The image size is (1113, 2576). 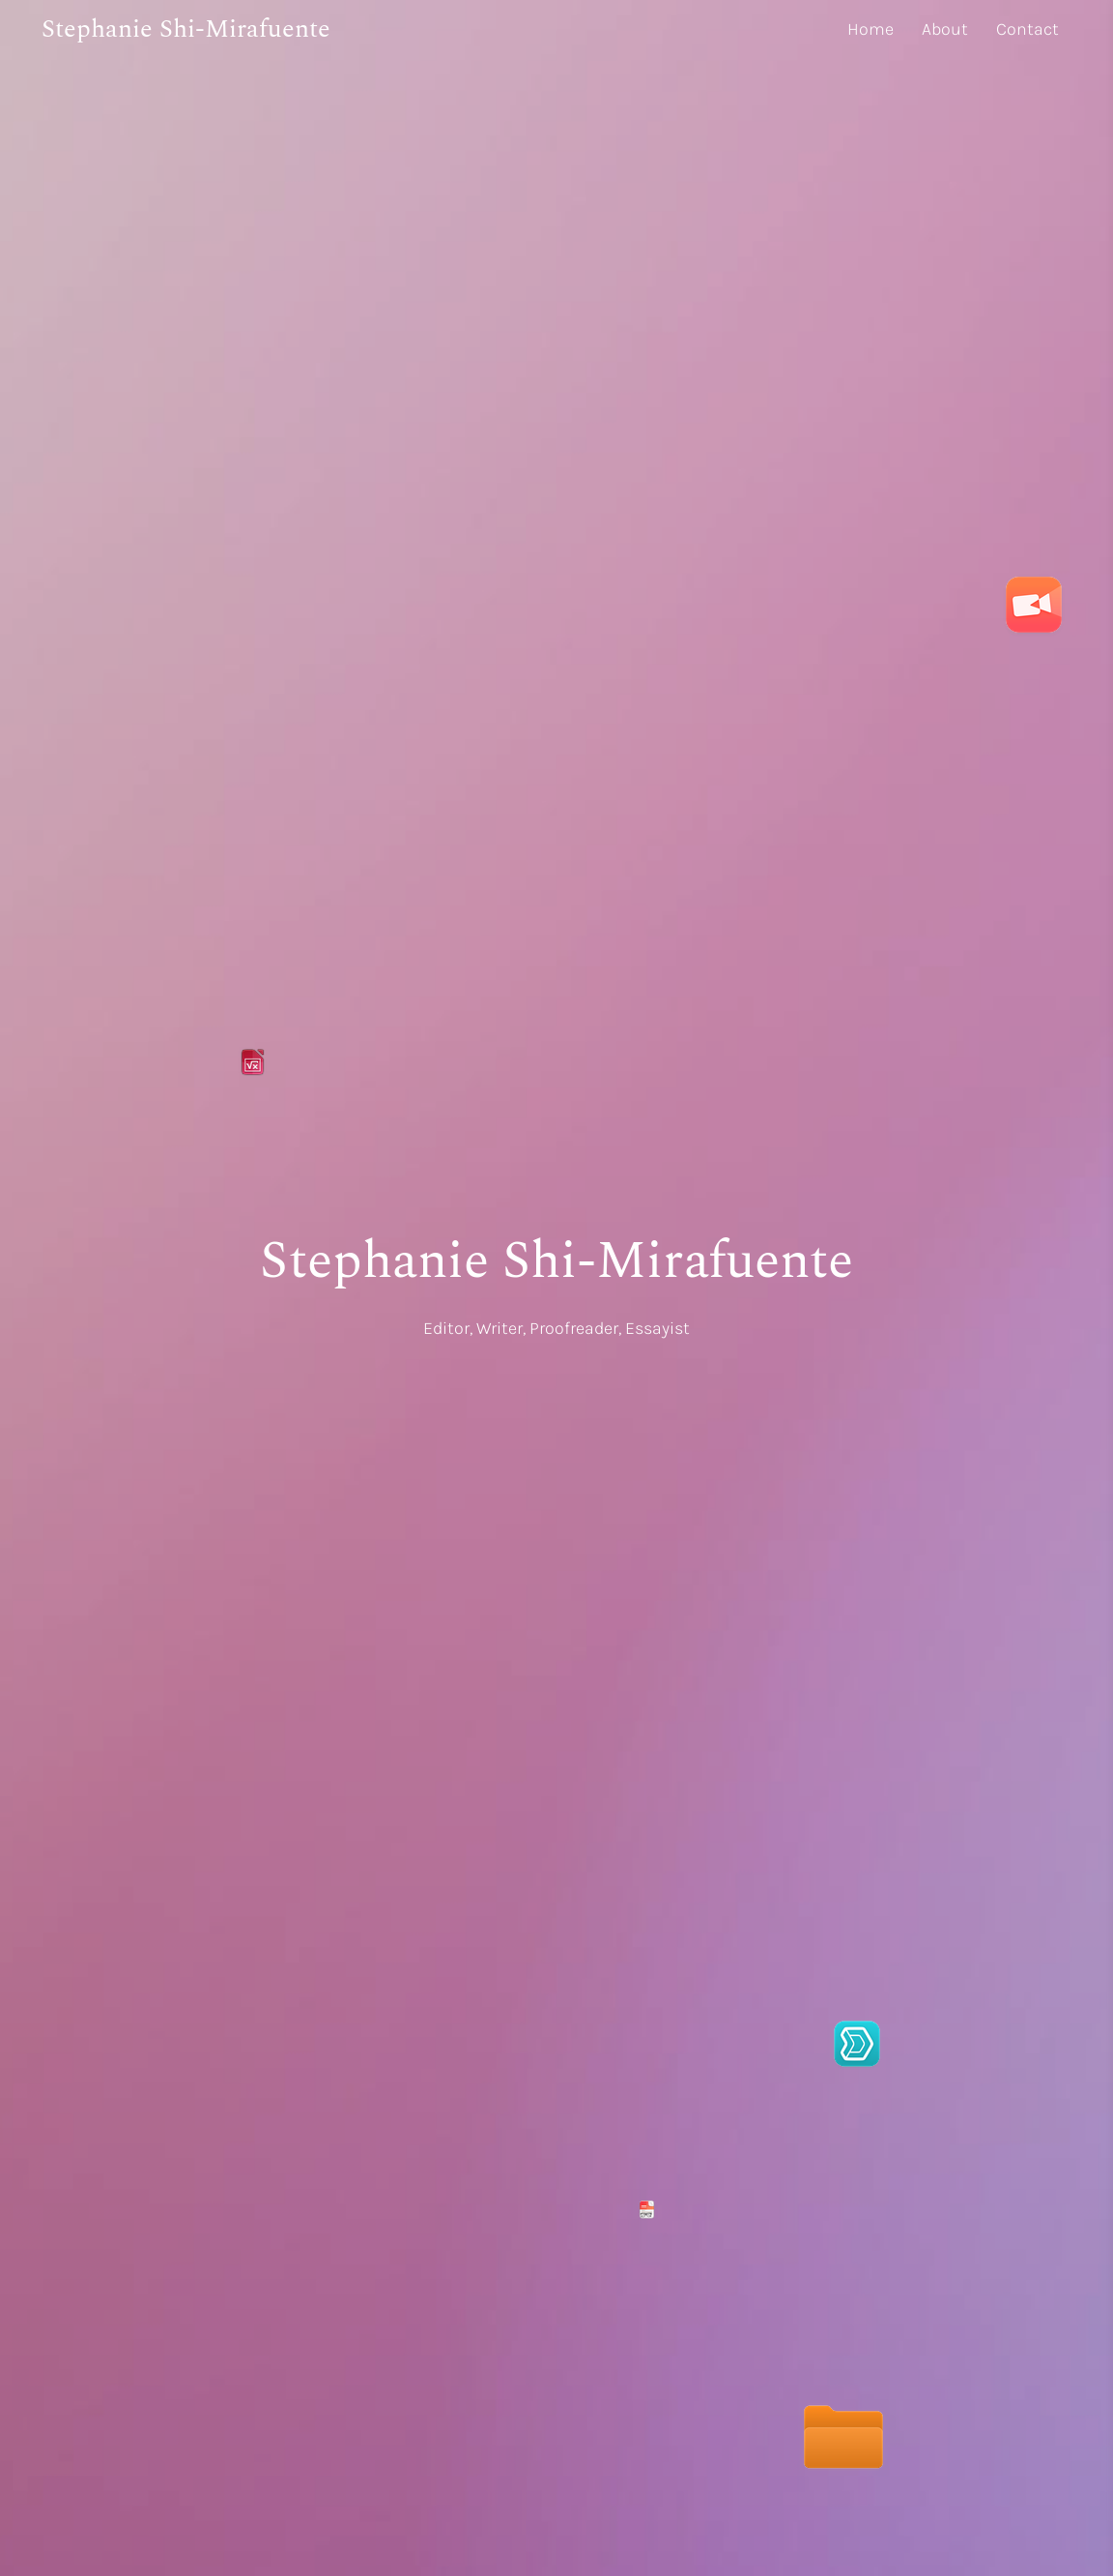 I want to click on open synology drive cloud storage app, so click(x=857, y=2044).